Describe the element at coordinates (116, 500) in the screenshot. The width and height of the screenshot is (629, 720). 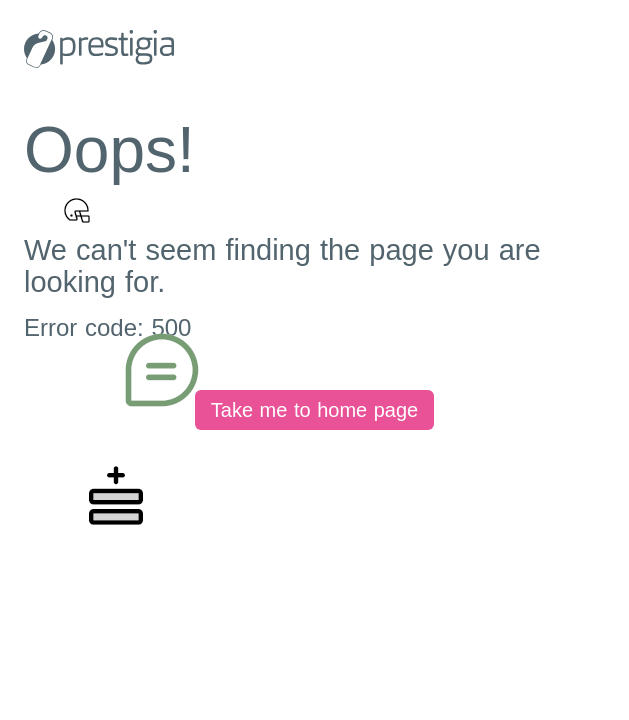
I see `add a new row above` at that location.